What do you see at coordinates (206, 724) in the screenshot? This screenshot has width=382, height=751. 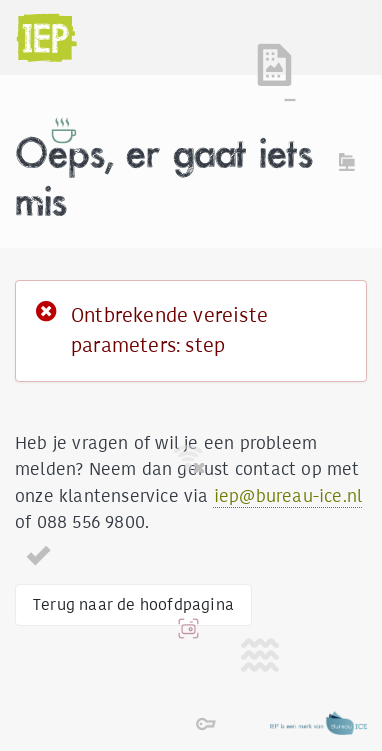 I see `enter password to continue` at bounding box center [206, 724].